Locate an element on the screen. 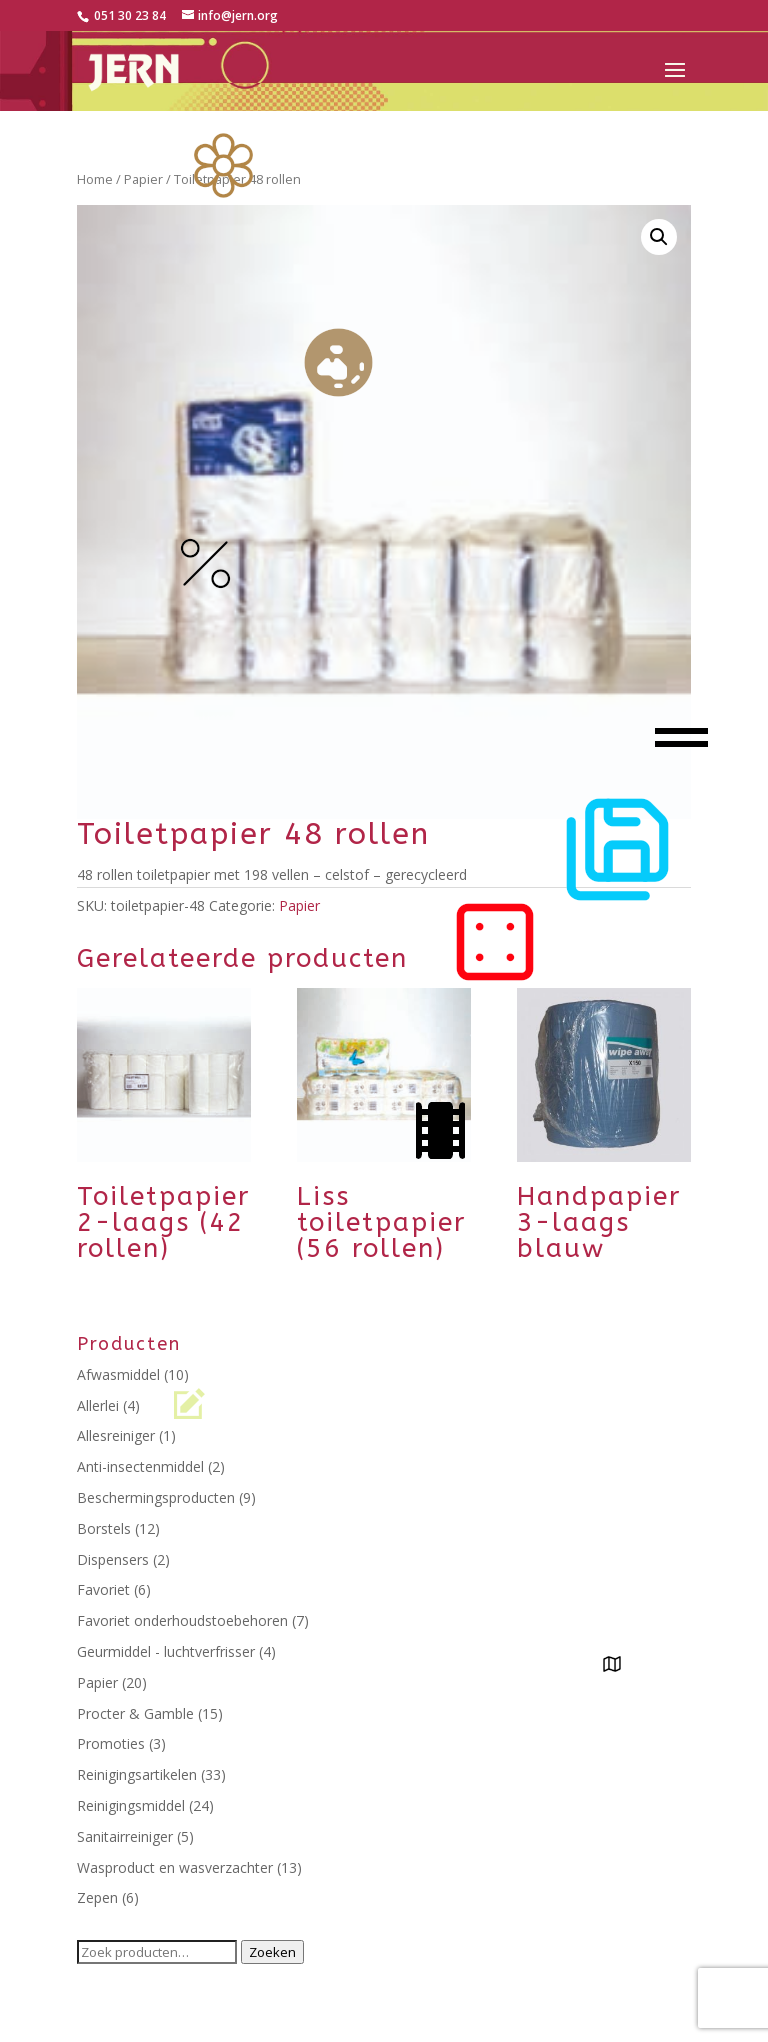 Image resolution: width=768 pixels, height=2042 pixels. randomize or shuffle content is located at coordinates (495, 942).